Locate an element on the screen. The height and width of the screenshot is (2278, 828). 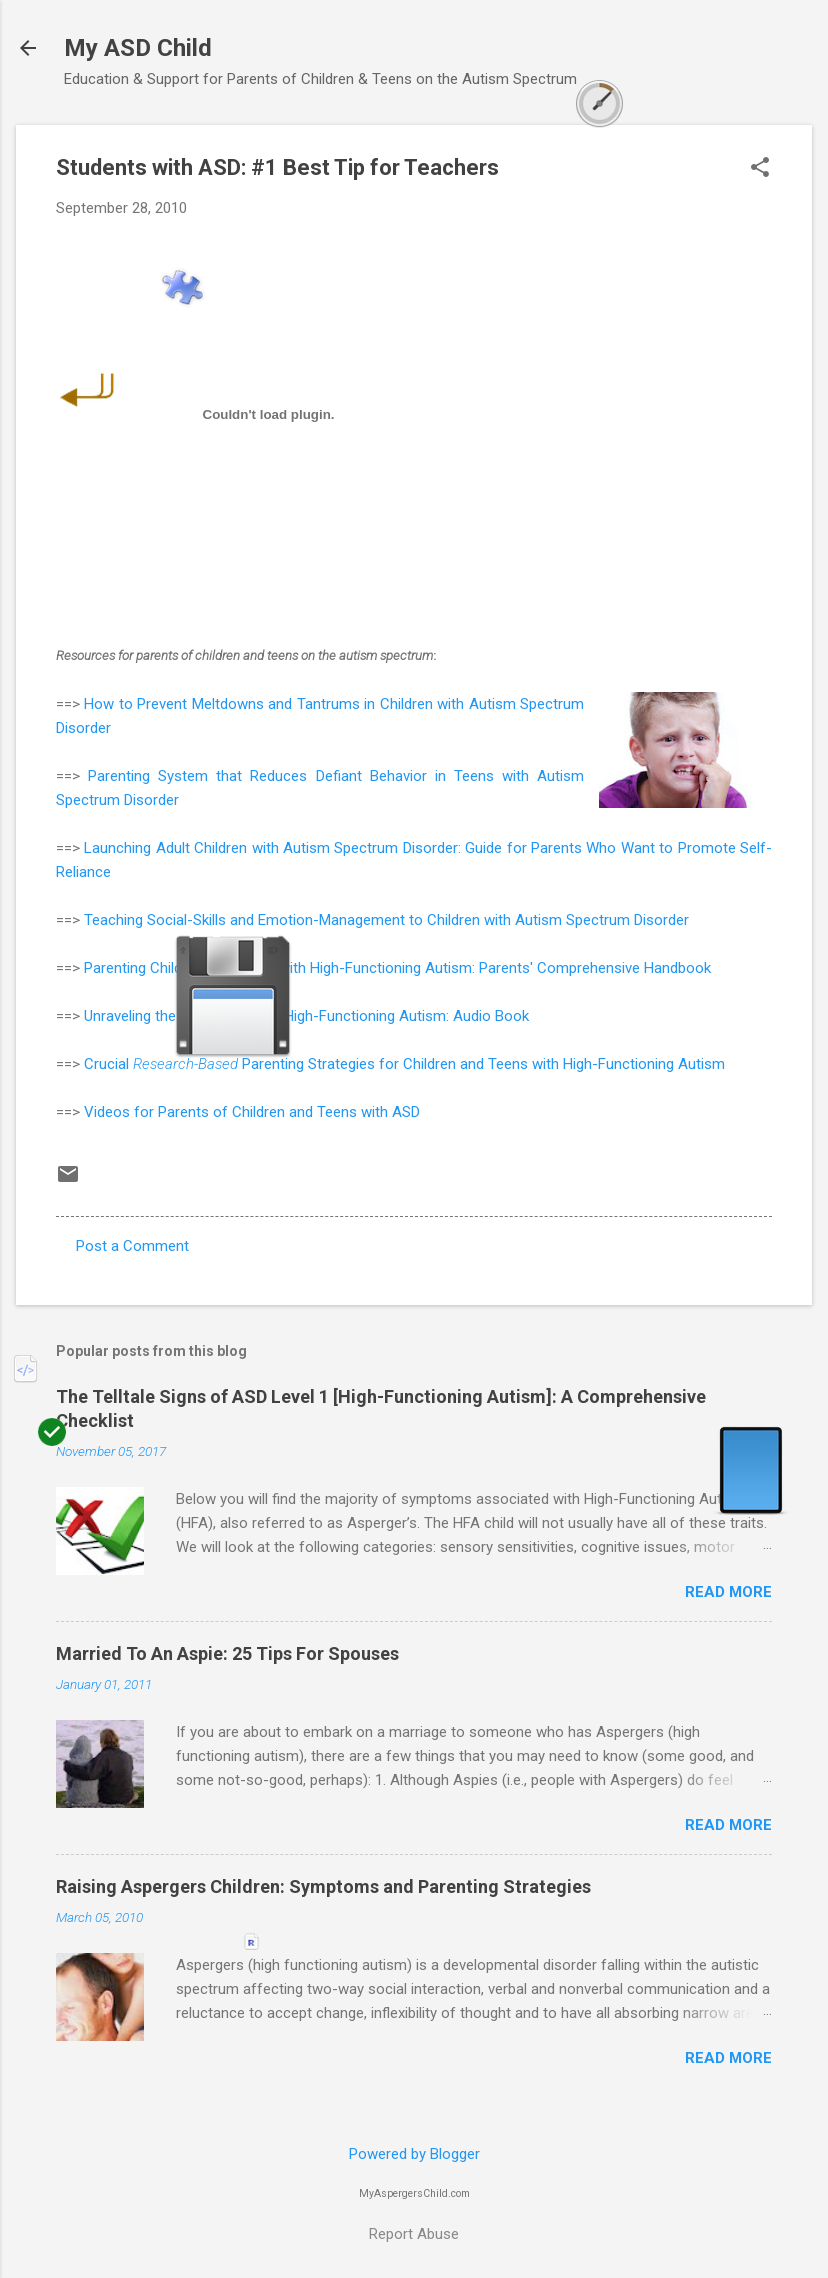
open sysprof system profiler is located at coordinates (599, 103).